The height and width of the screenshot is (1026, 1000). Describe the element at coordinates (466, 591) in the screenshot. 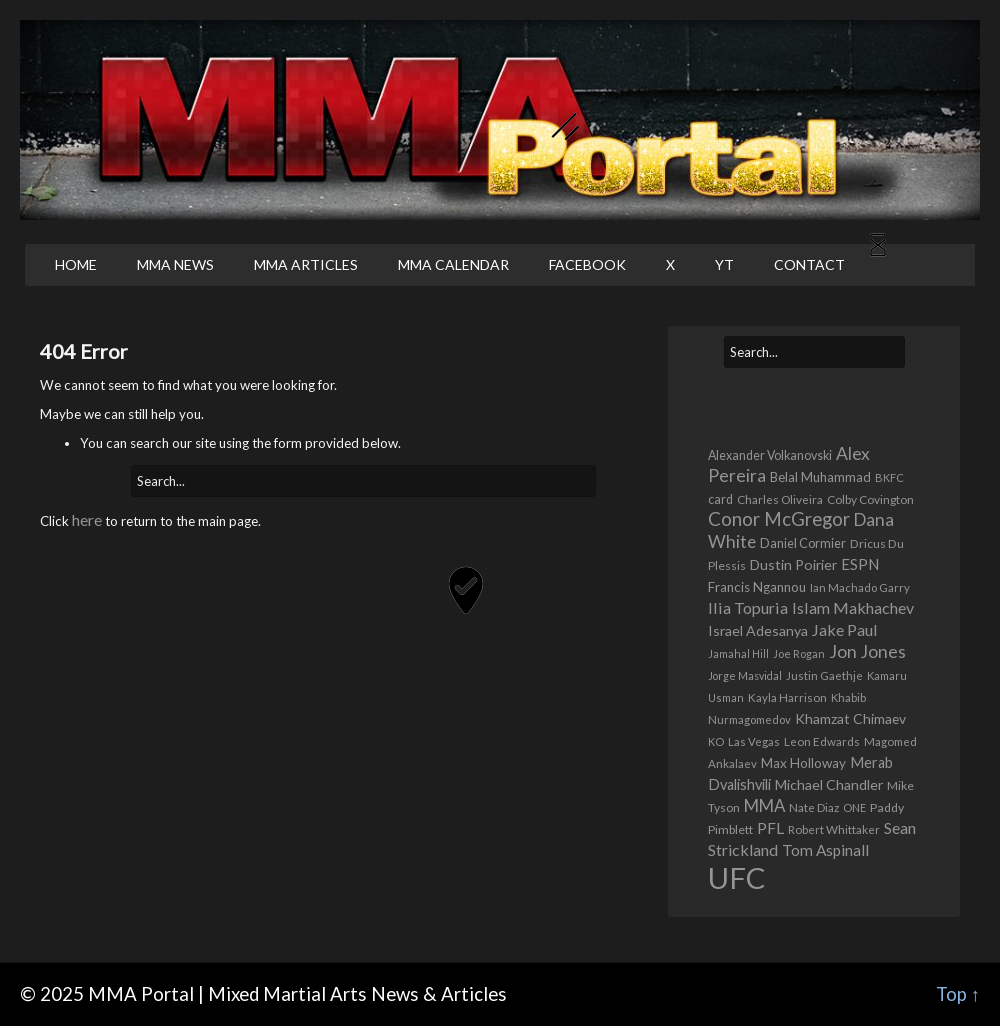

I see `confirm or select a location` at that location.